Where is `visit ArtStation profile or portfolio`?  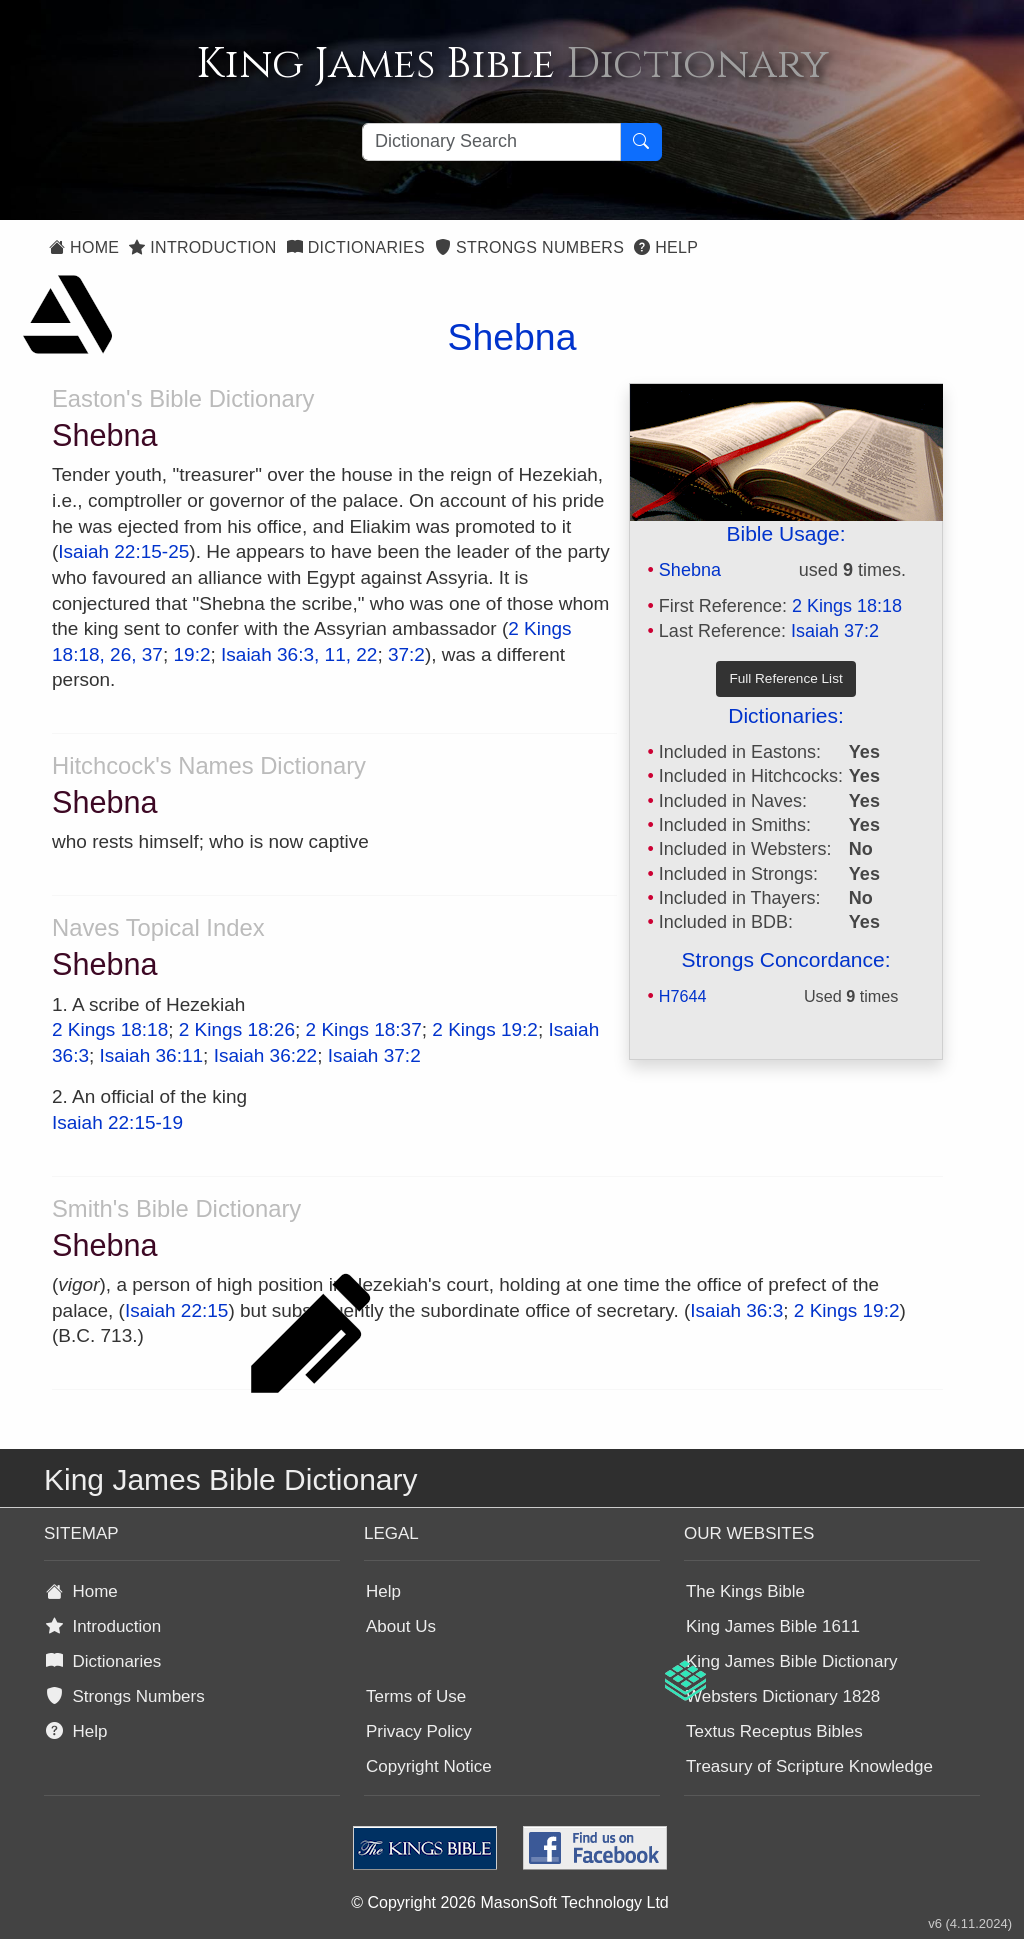
visit ArtStation profile or portfolio is located at coordinates (67, 314).